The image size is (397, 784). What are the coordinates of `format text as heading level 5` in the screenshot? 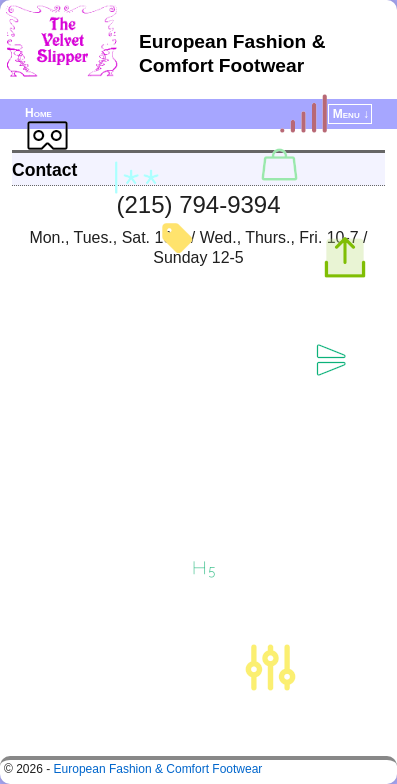 It's located at (203, 569).